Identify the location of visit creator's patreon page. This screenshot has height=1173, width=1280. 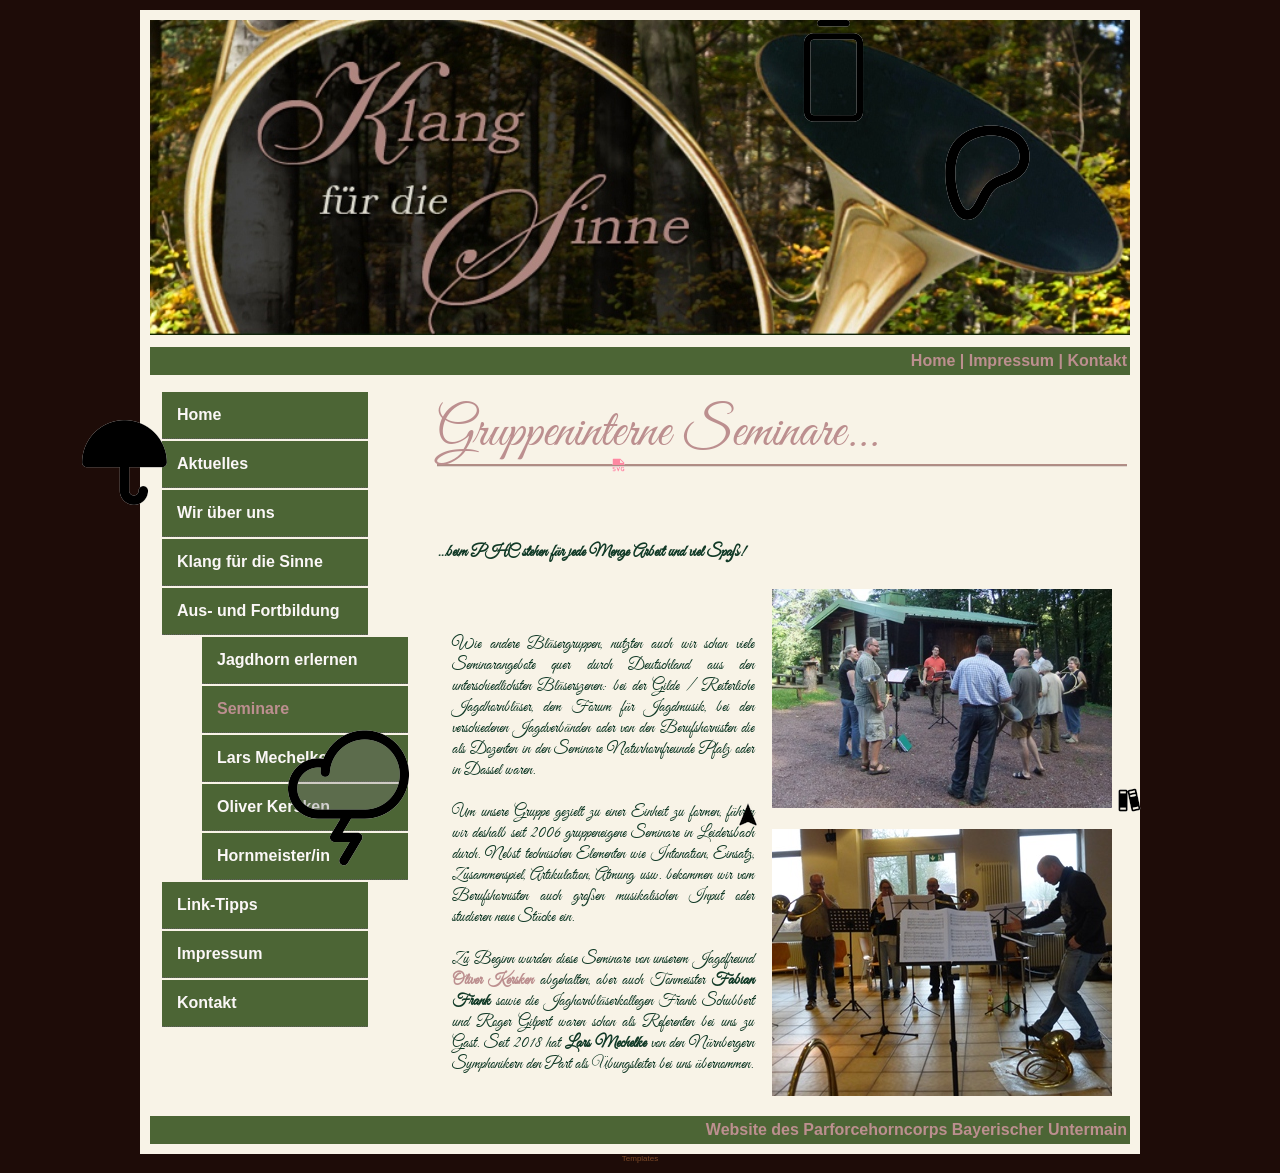
(984, 171).